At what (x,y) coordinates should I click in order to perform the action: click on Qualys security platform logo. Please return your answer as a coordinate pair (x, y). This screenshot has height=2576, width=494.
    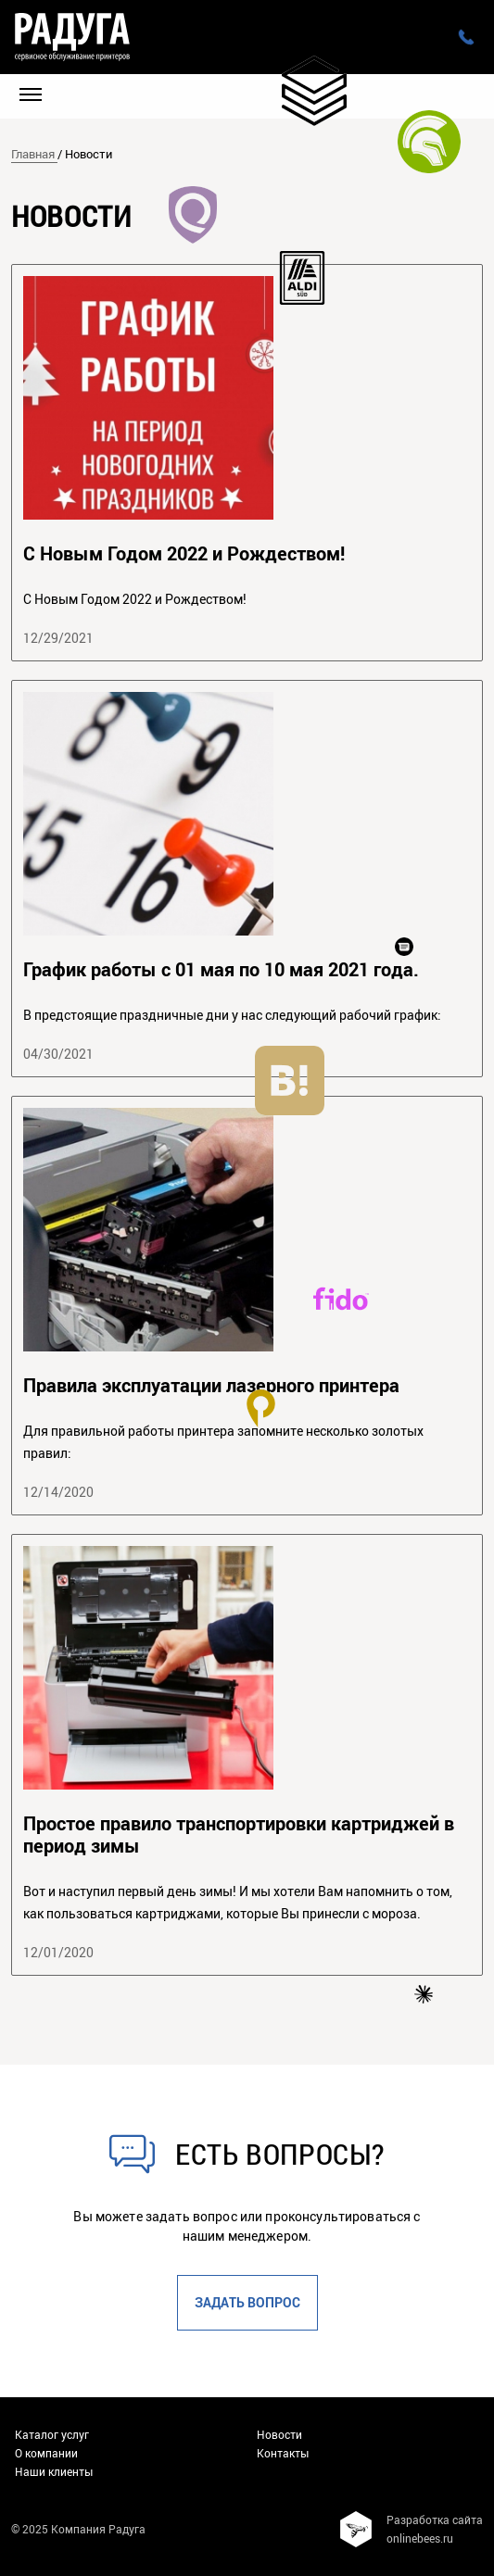
    Looking at the image, I should click on (193, 215).